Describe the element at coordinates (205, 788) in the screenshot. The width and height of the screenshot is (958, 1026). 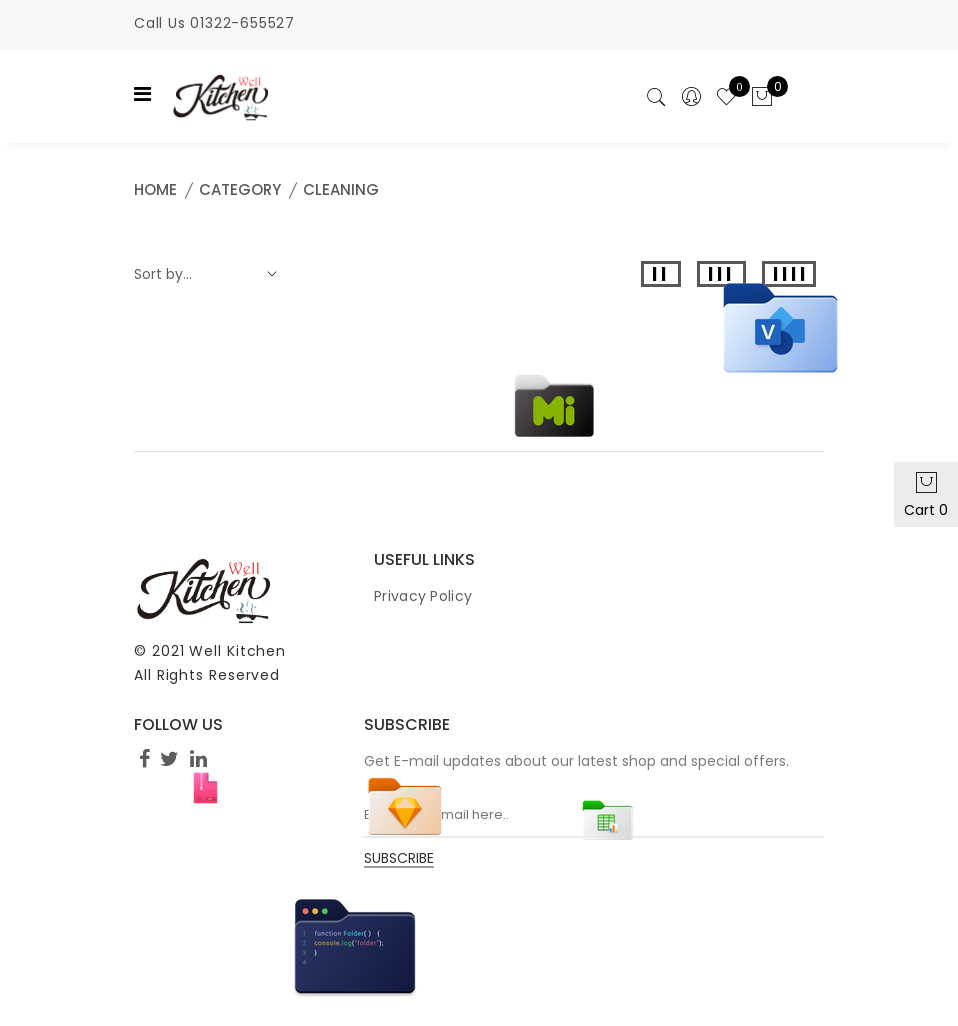
I see `a virtualbox virtual disk image file` at that location.